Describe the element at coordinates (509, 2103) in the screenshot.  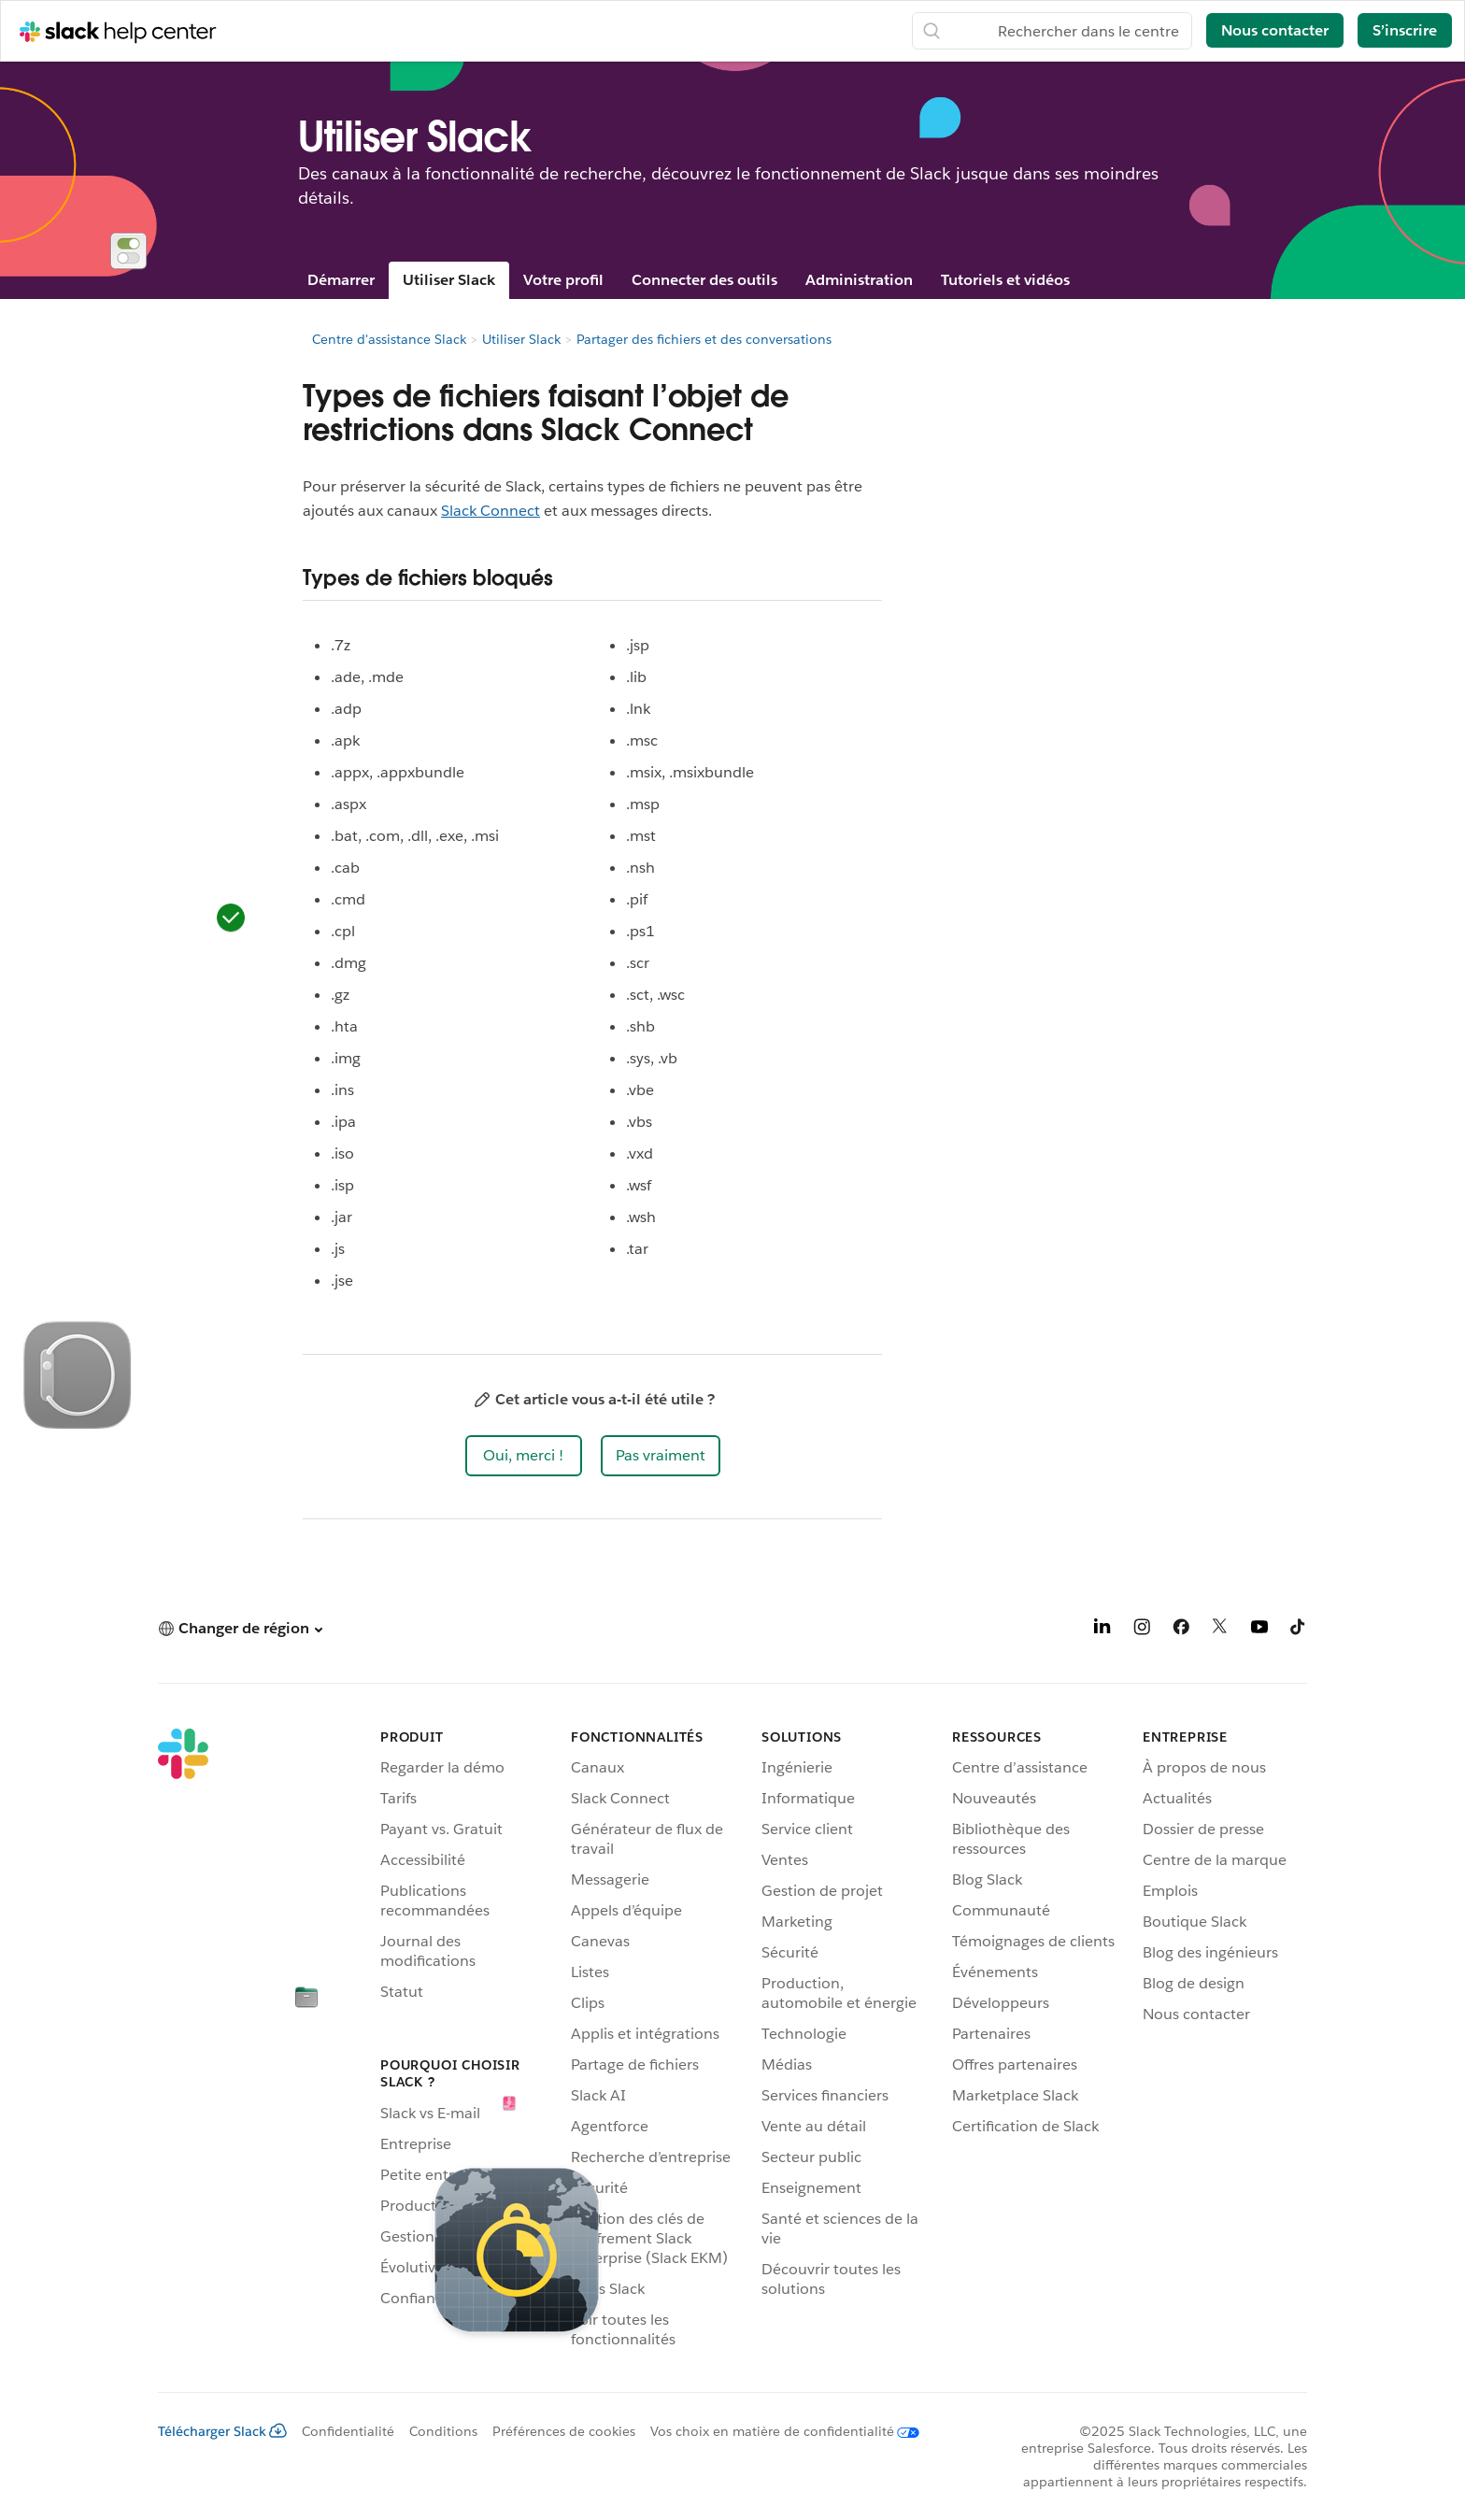
I see `open synaptic package manager` at that location.